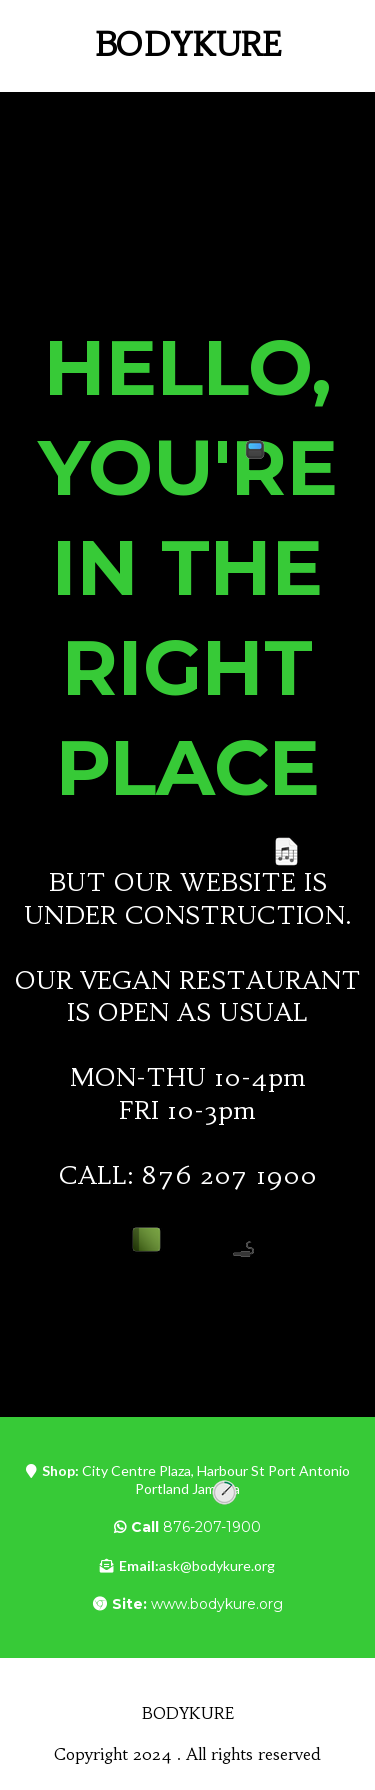 Image resolution: width=375 pixels, height=1790 pixels. Describe the element at coordinates (286, 851) in the screenshot. I see `an iMelody audio file` at that location.